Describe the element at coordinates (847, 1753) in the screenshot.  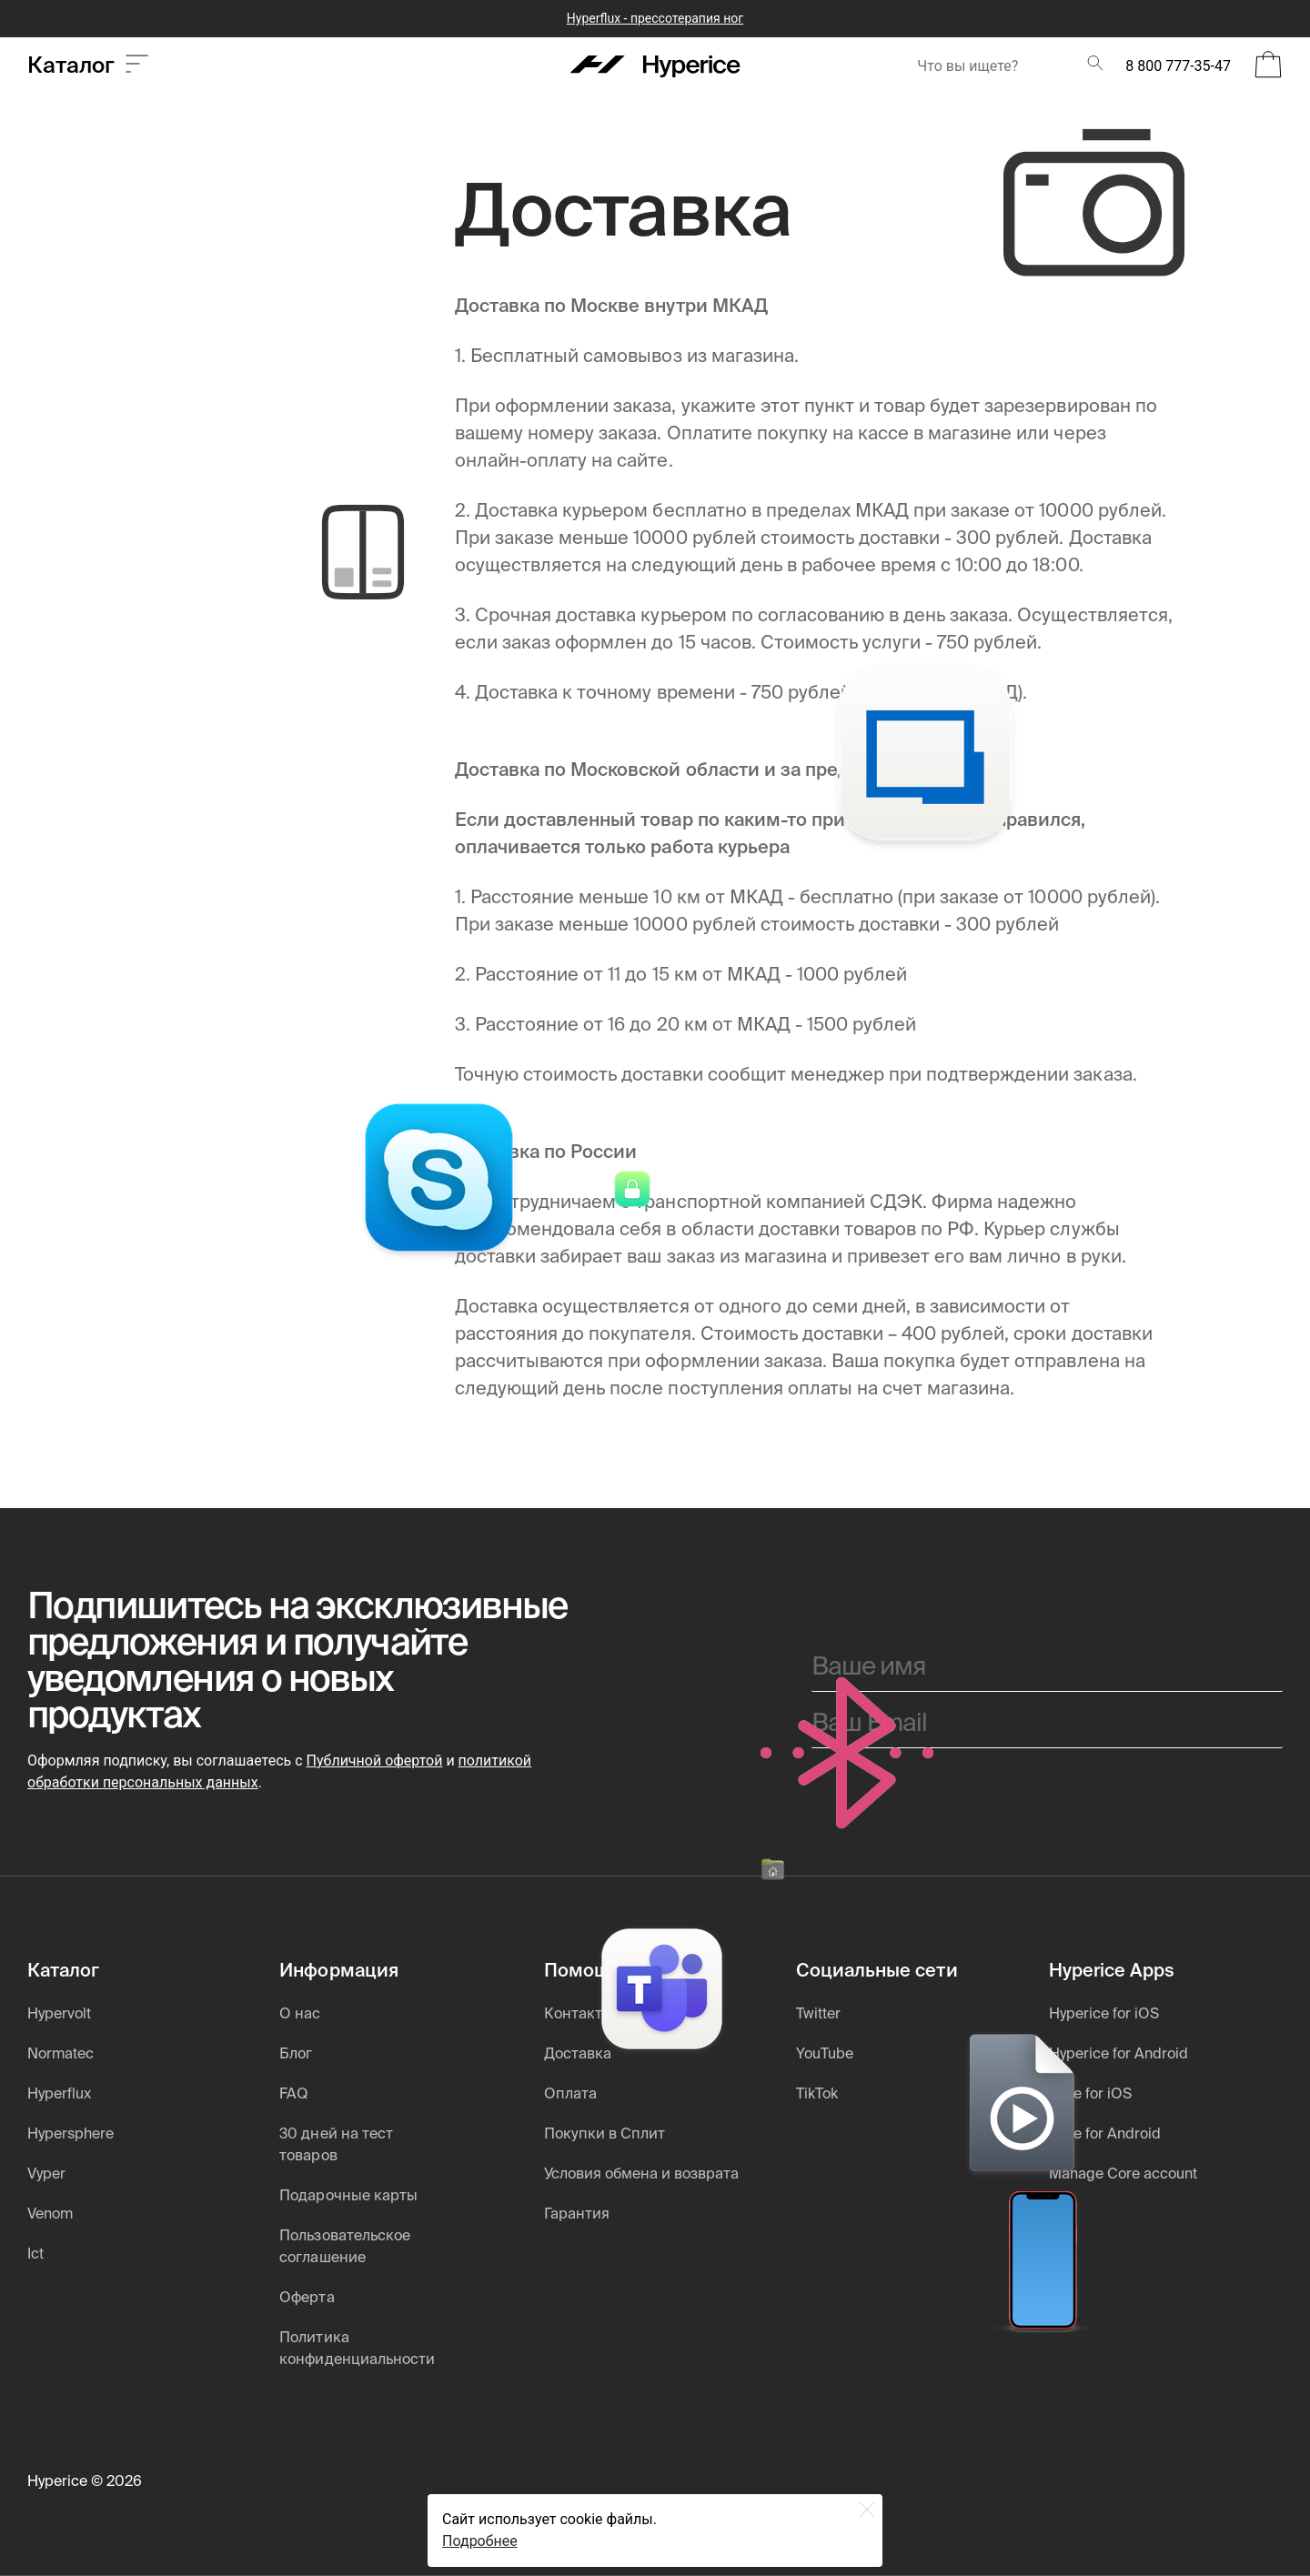
I see `bluetooth is enabled and active` at that location.